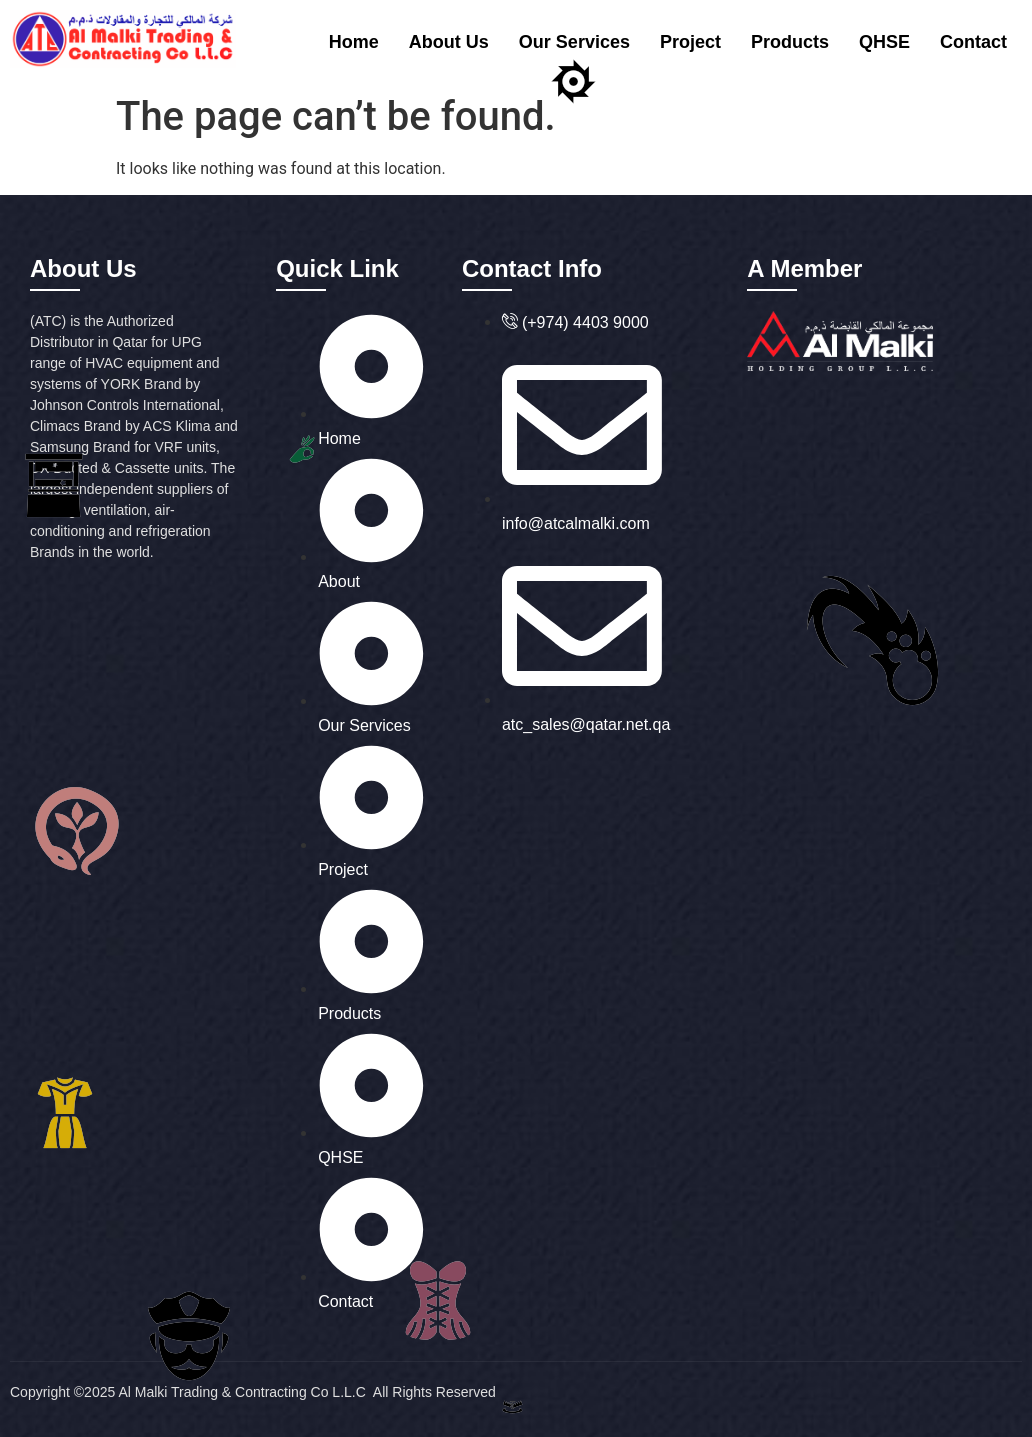  I want to click on select corset clothing item in game inventory, so click(438, 1299).